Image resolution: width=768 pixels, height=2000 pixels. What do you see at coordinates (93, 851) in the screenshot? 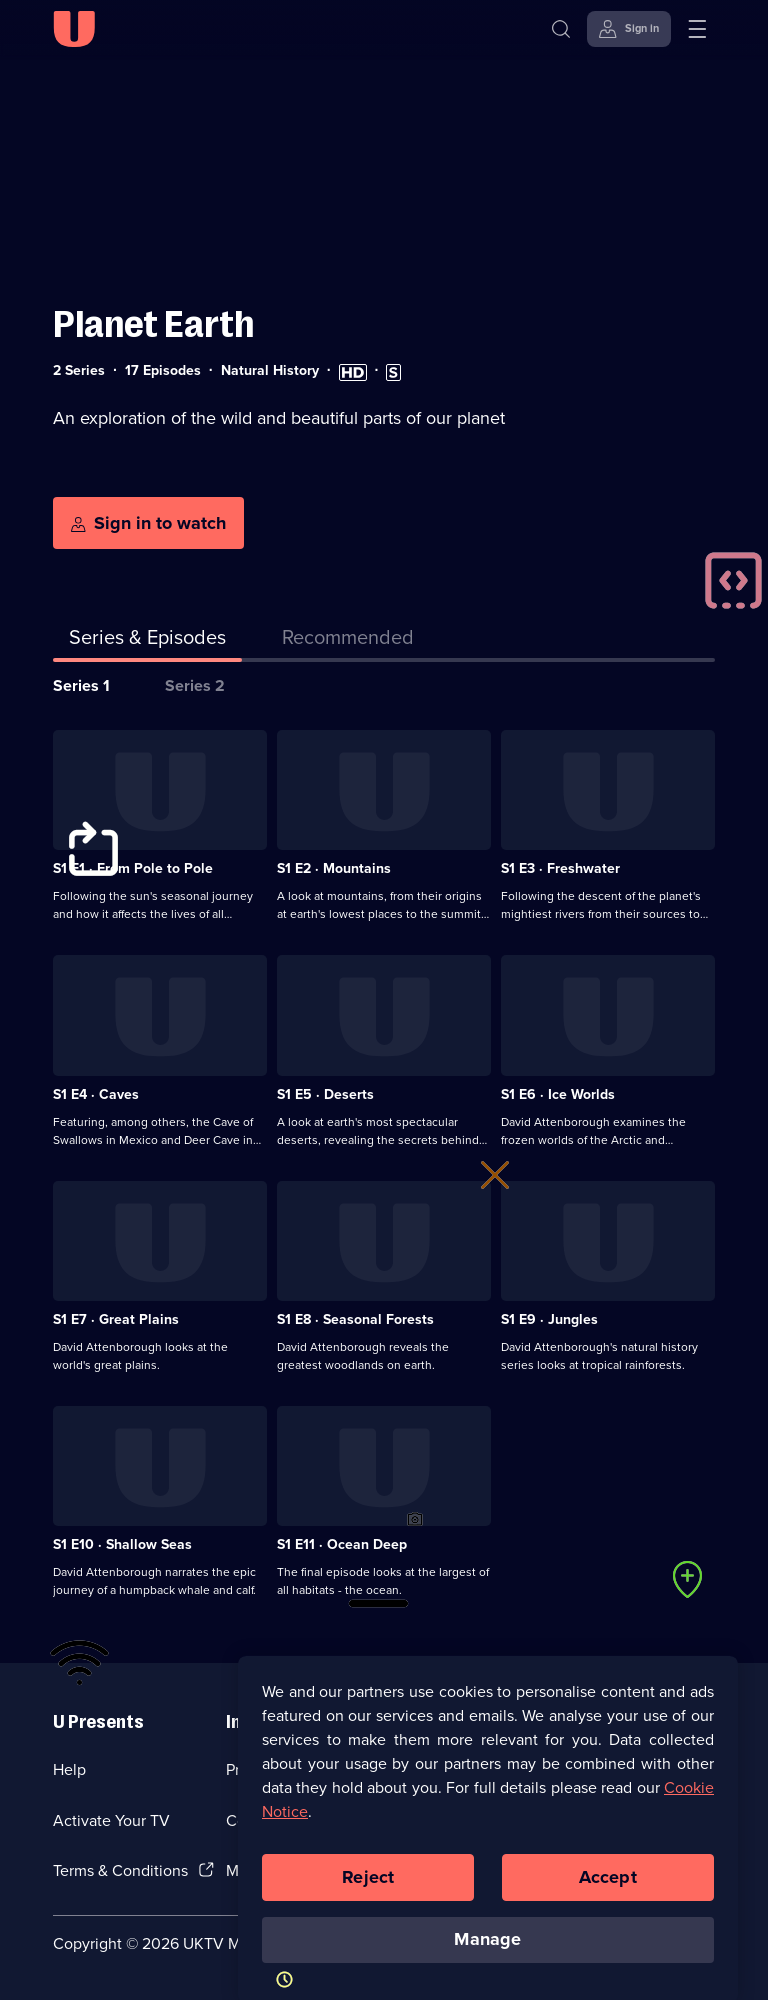
I see `rotate element clockwise` at bounding box center [93, 851].